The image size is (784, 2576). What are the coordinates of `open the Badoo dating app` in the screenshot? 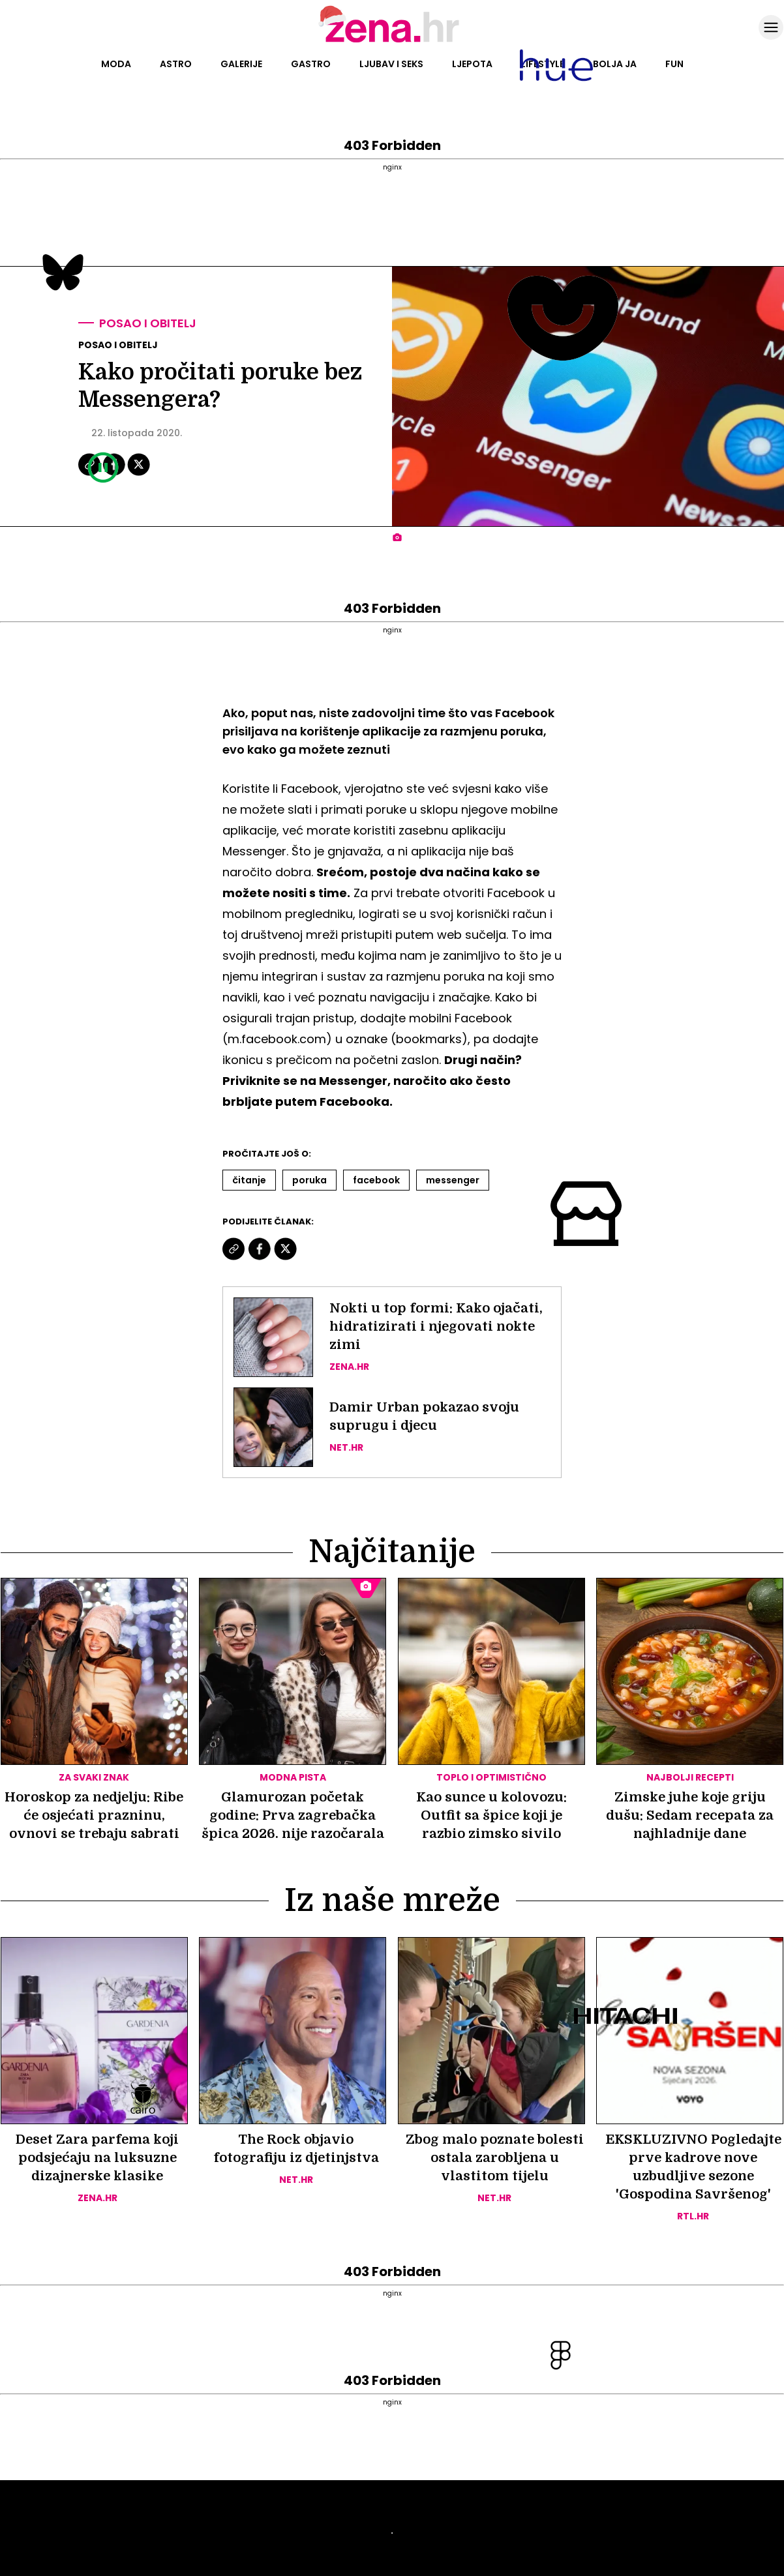 It's located at (563, 318).